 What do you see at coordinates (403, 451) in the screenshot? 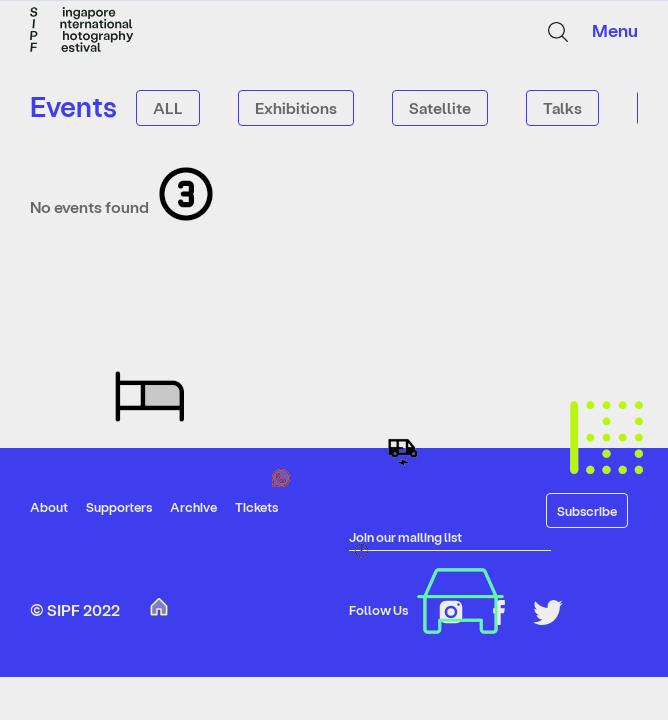
I see `select electric rickshaw as transport option` at bounding box center [403, 451].